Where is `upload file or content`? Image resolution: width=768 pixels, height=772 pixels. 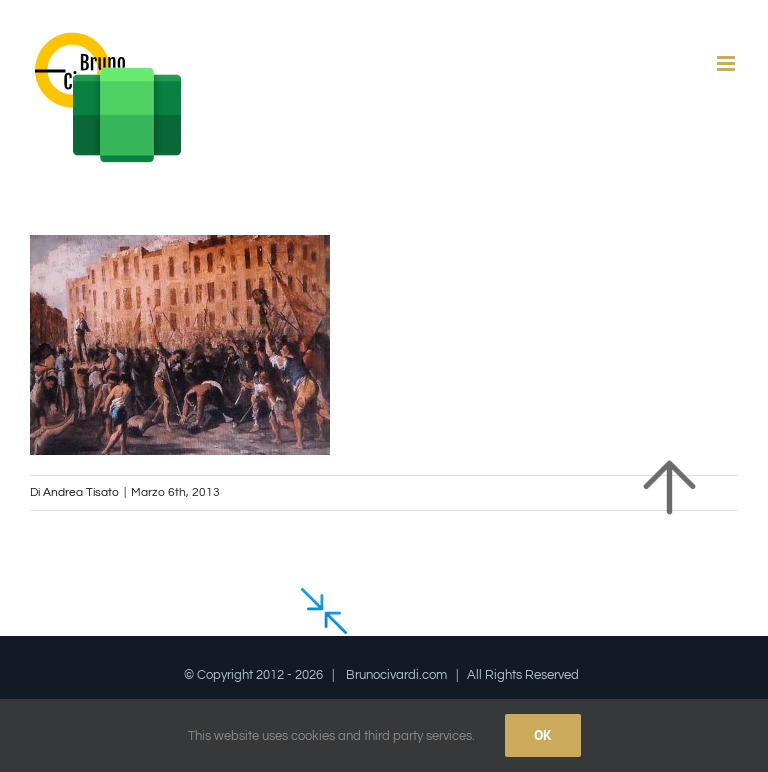 upload file or content is located at coordinates (669, 487).